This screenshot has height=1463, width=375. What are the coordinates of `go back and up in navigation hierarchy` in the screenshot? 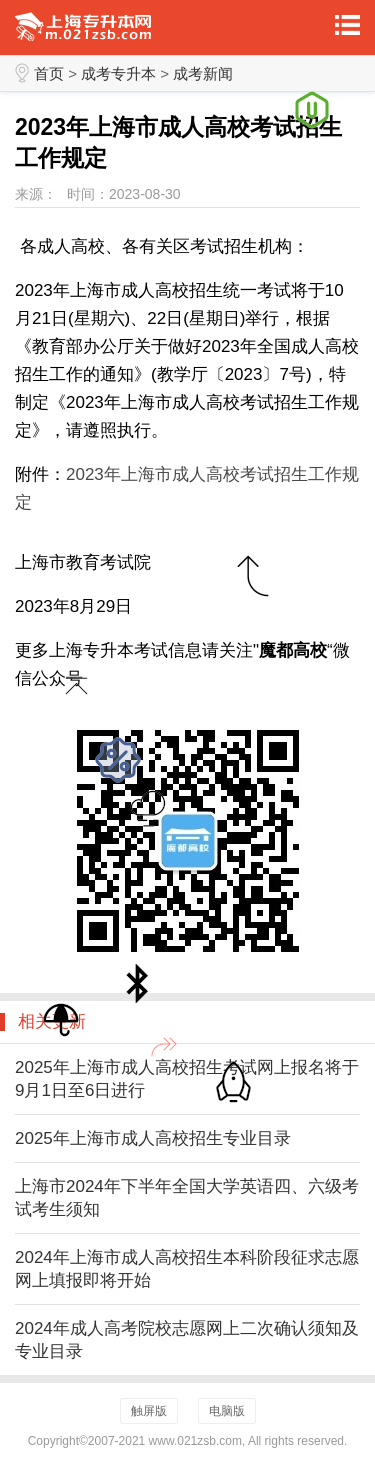 It's located at (253, 576).